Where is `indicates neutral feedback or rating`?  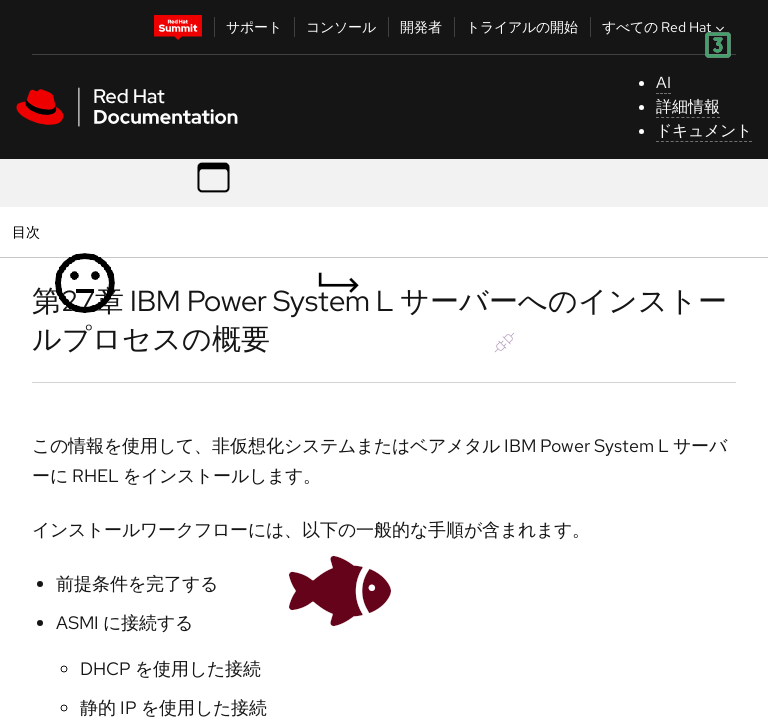
indicates neutral feedback or rating is located at coordinates (85, 283).